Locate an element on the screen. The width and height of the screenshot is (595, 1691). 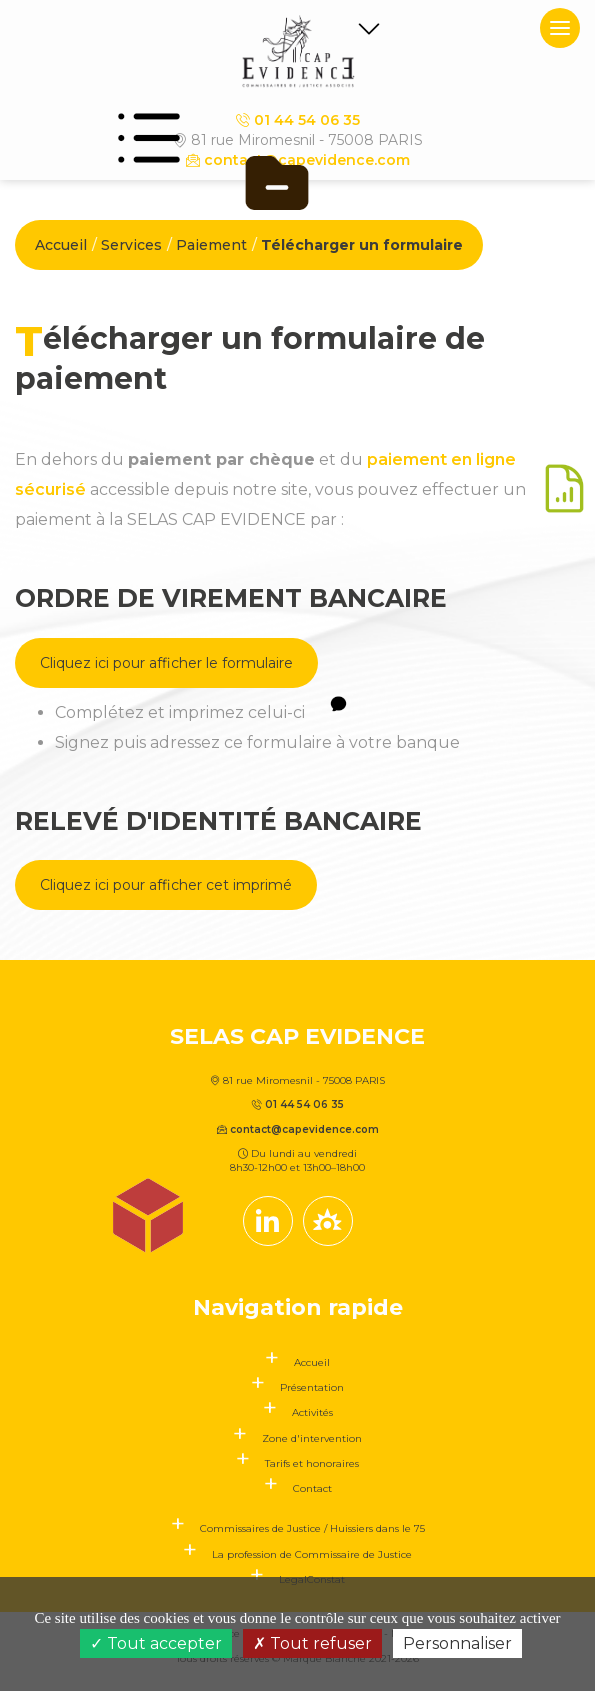
open chat or messaging is located at coordinates (338, 703).